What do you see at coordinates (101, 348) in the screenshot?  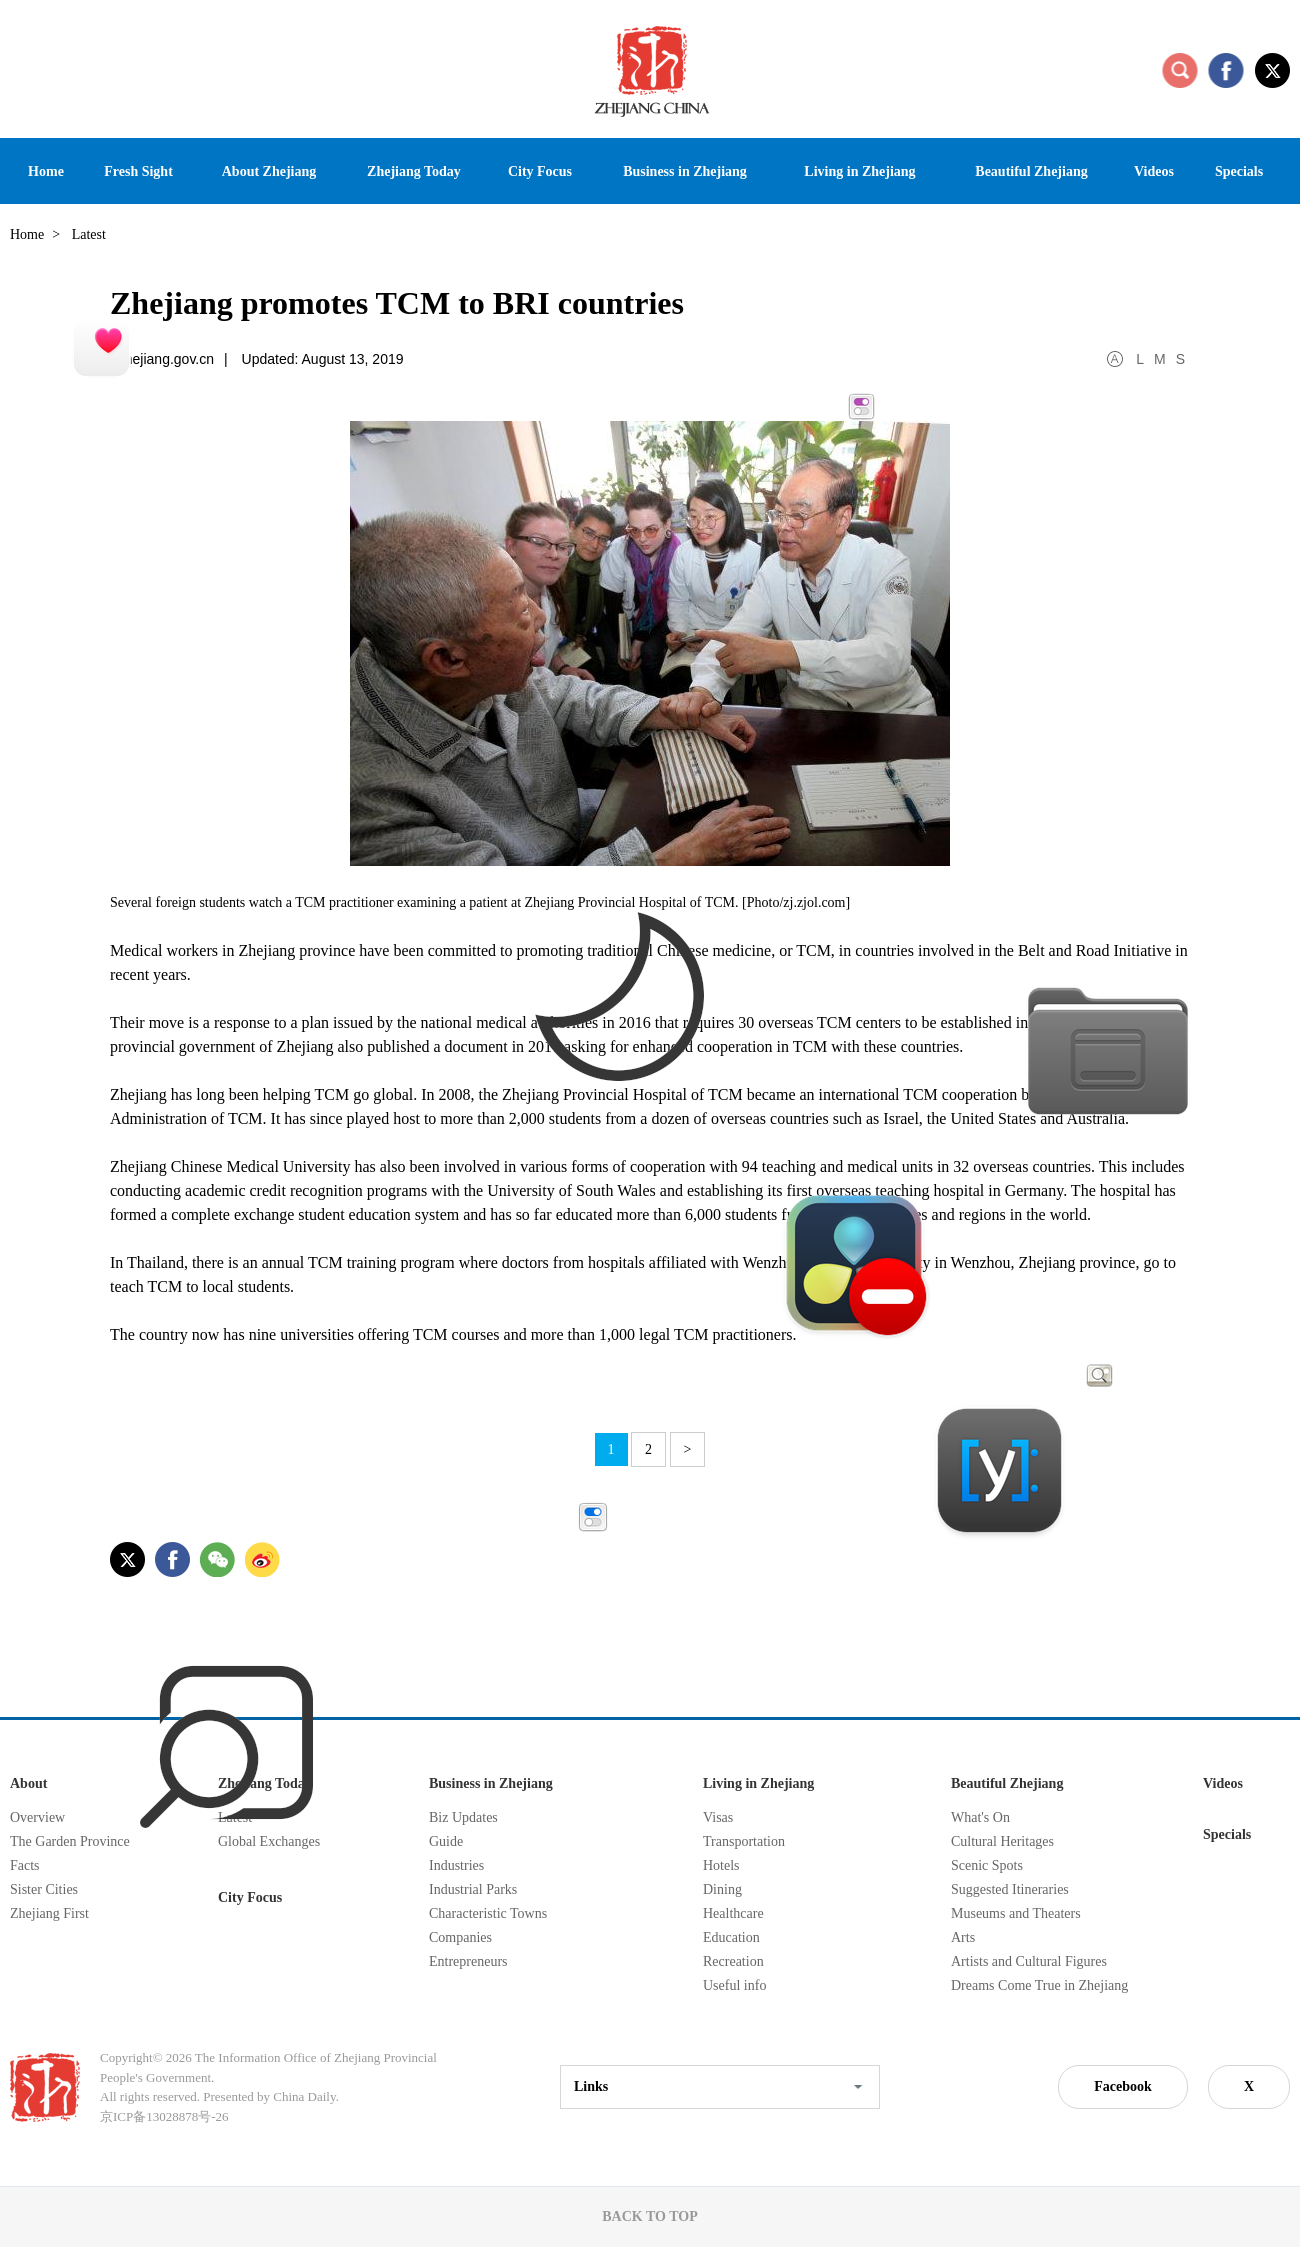 I see `open the Health app to view fitness and wellness data` at bounding box center [101, 348].